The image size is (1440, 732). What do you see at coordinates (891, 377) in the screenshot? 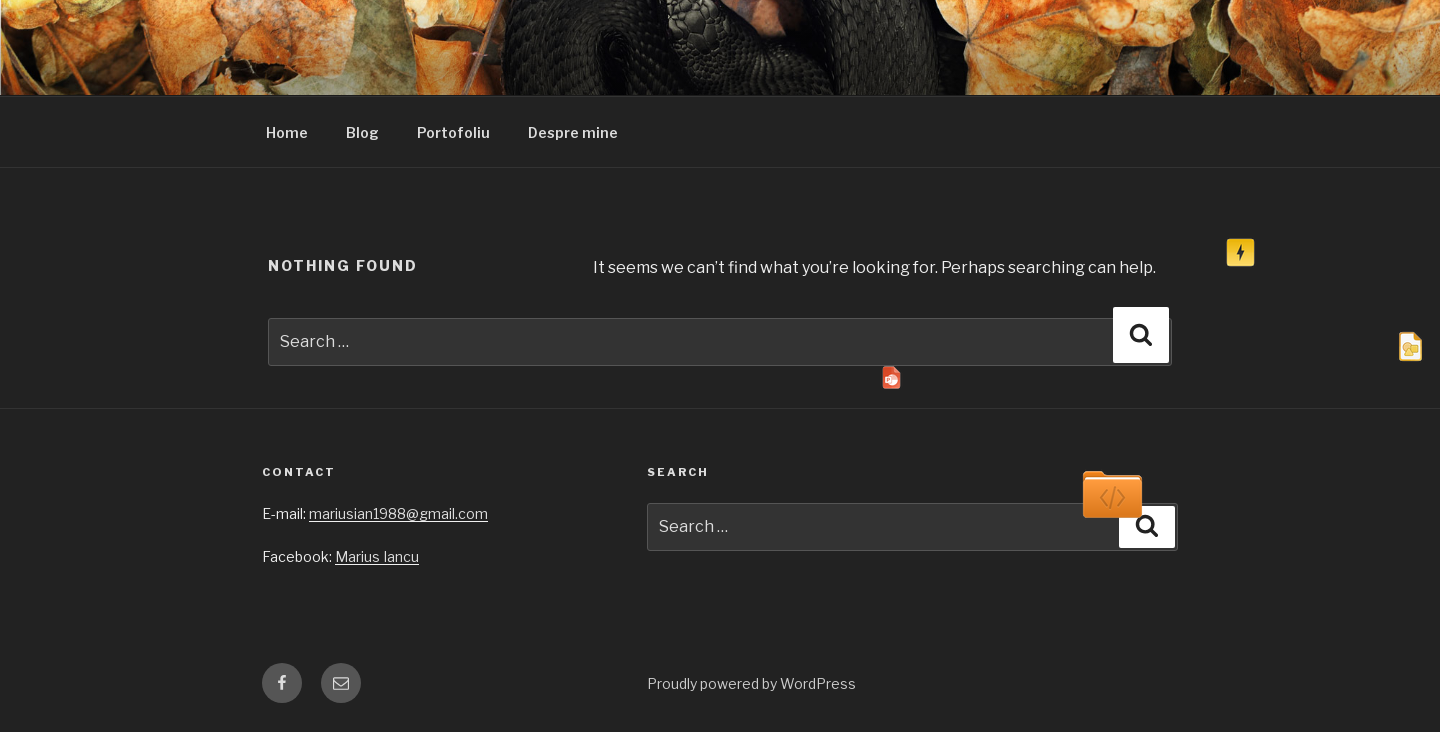
I see `microsoft powerpoint file` at bounding box center [891, 377].